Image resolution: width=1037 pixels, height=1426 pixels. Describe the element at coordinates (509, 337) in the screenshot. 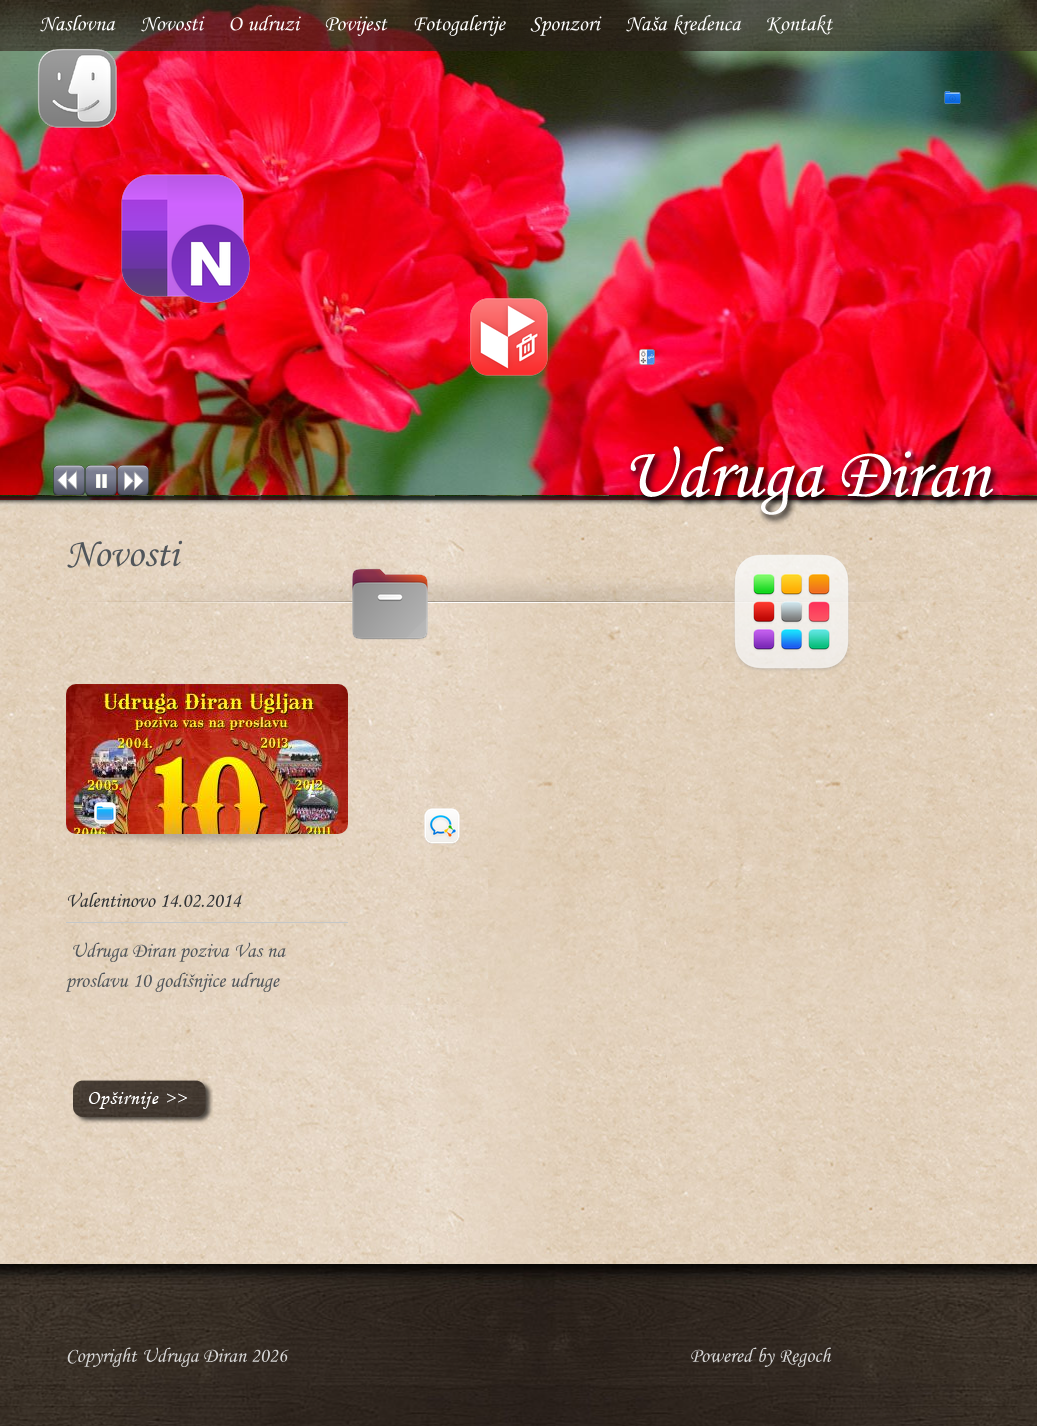

I see `open flatsweep app for system cleanup` at that location.